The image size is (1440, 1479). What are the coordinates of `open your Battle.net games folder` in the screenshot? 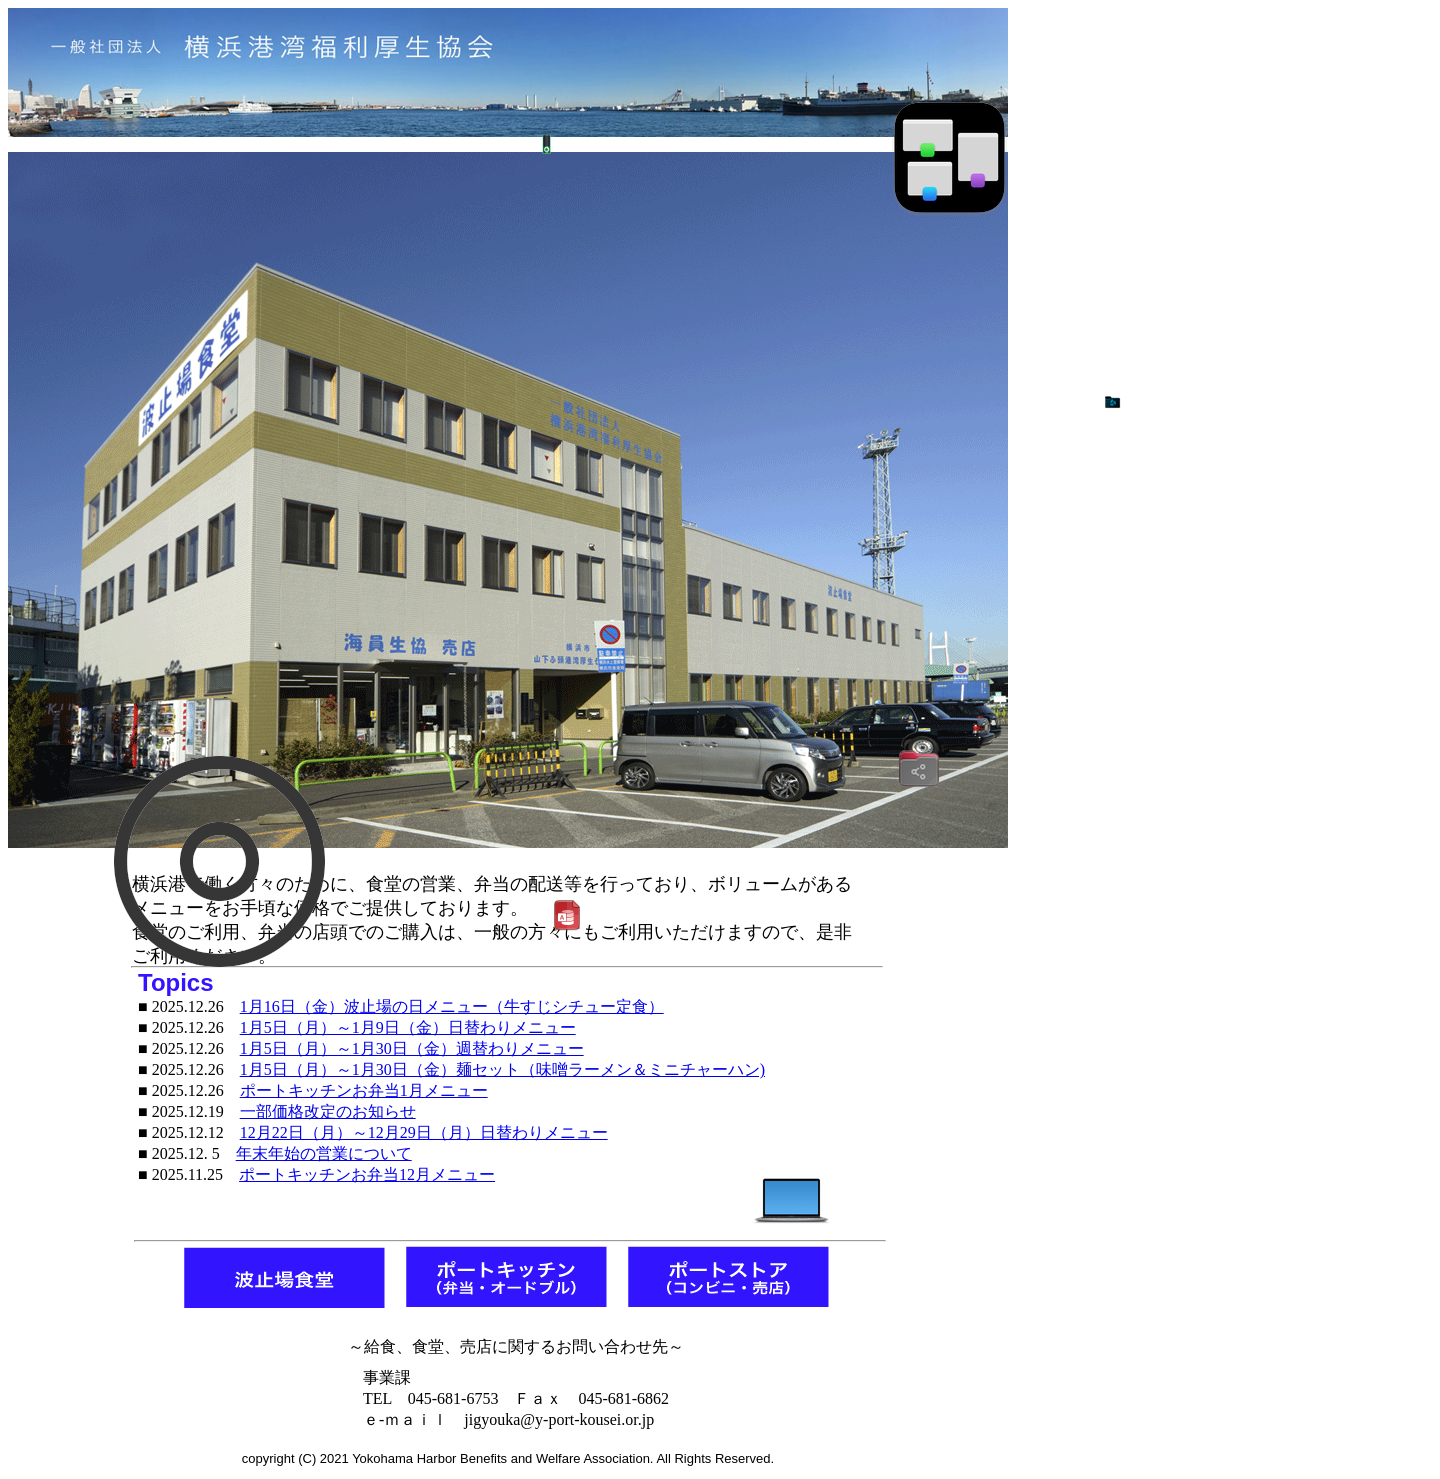 It's located at (1112, 402).